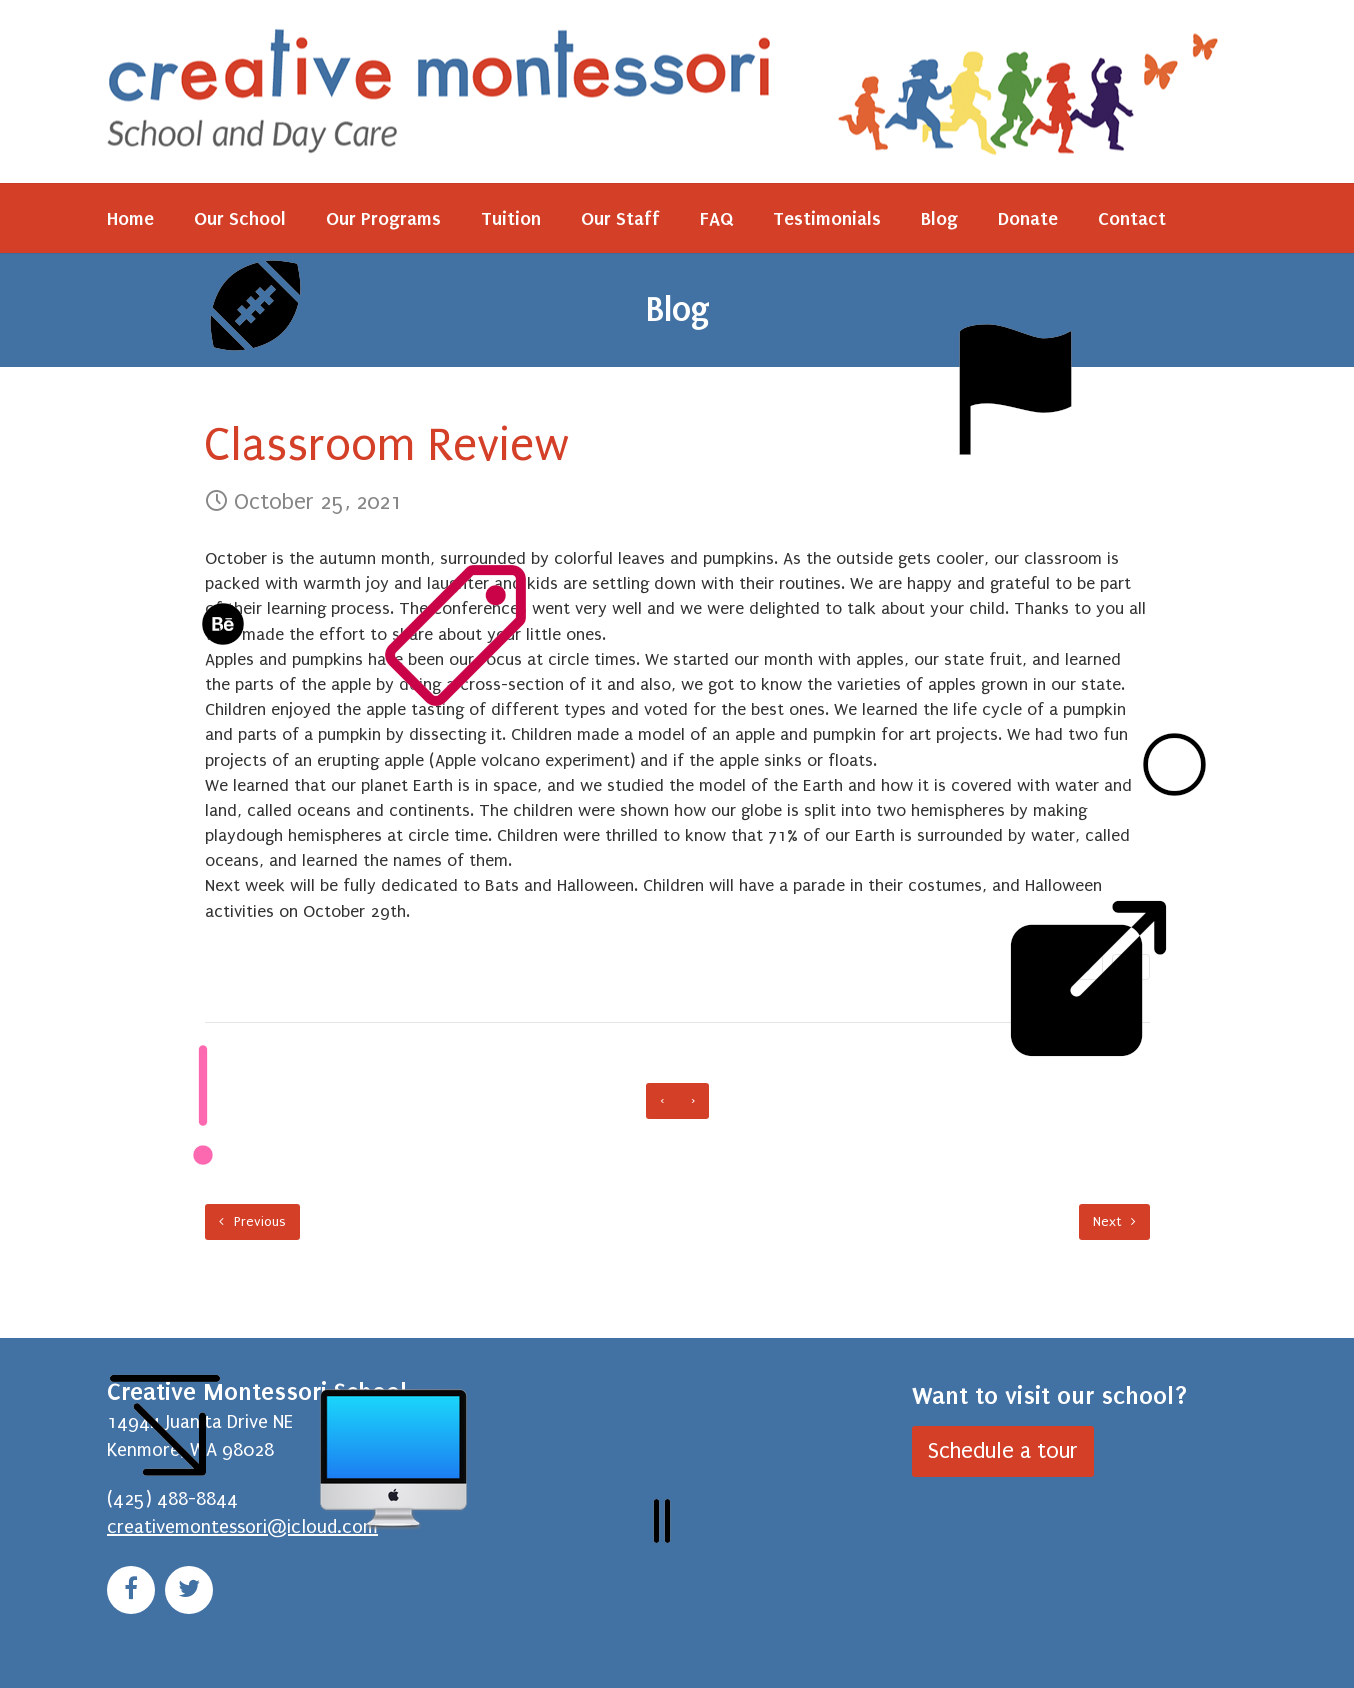 This screenshot has height=1688, width=1354. I want to click on view Behance portfolio, so click(223, 624).